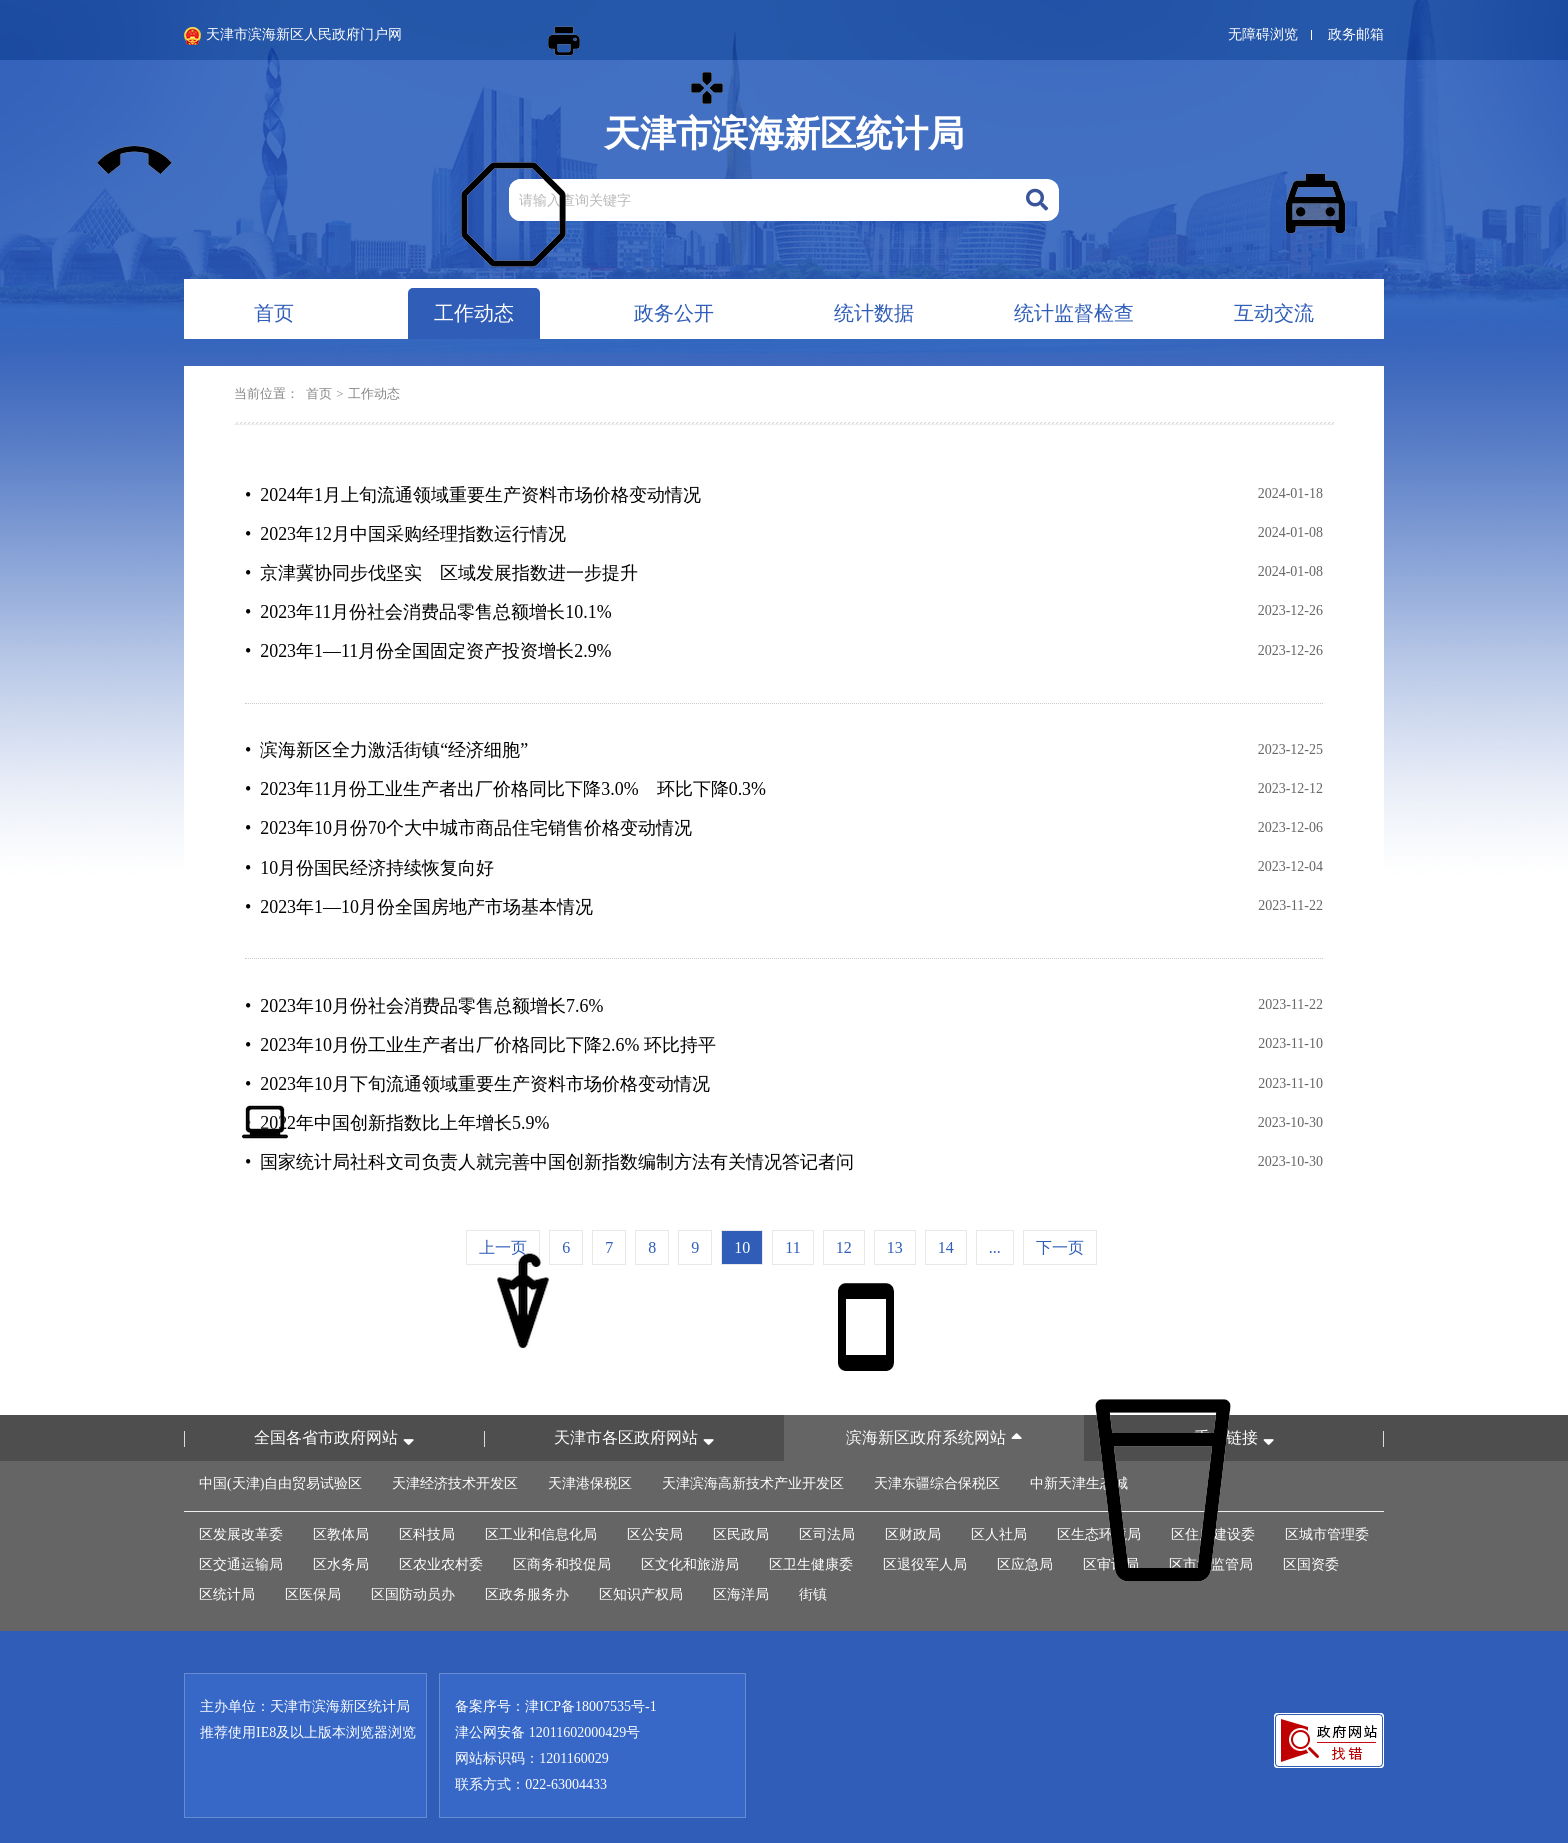 This screenshot has height=1843, width=1568. I want to click on request a taxi or rideshare, so click(1315, 203).